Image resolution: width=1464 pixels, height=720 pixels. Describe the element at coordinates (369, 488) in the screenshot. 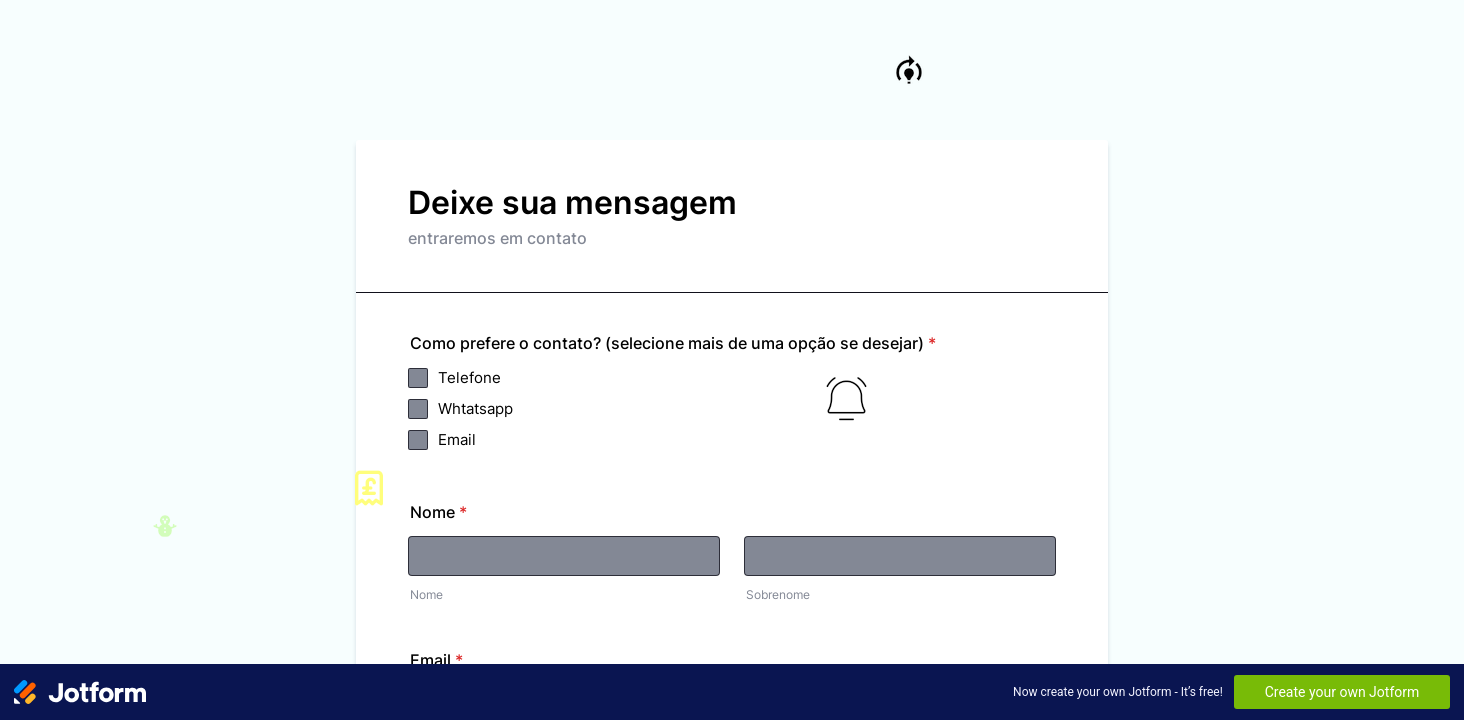

I see `view receipt or transaction in British pounds` at that location.